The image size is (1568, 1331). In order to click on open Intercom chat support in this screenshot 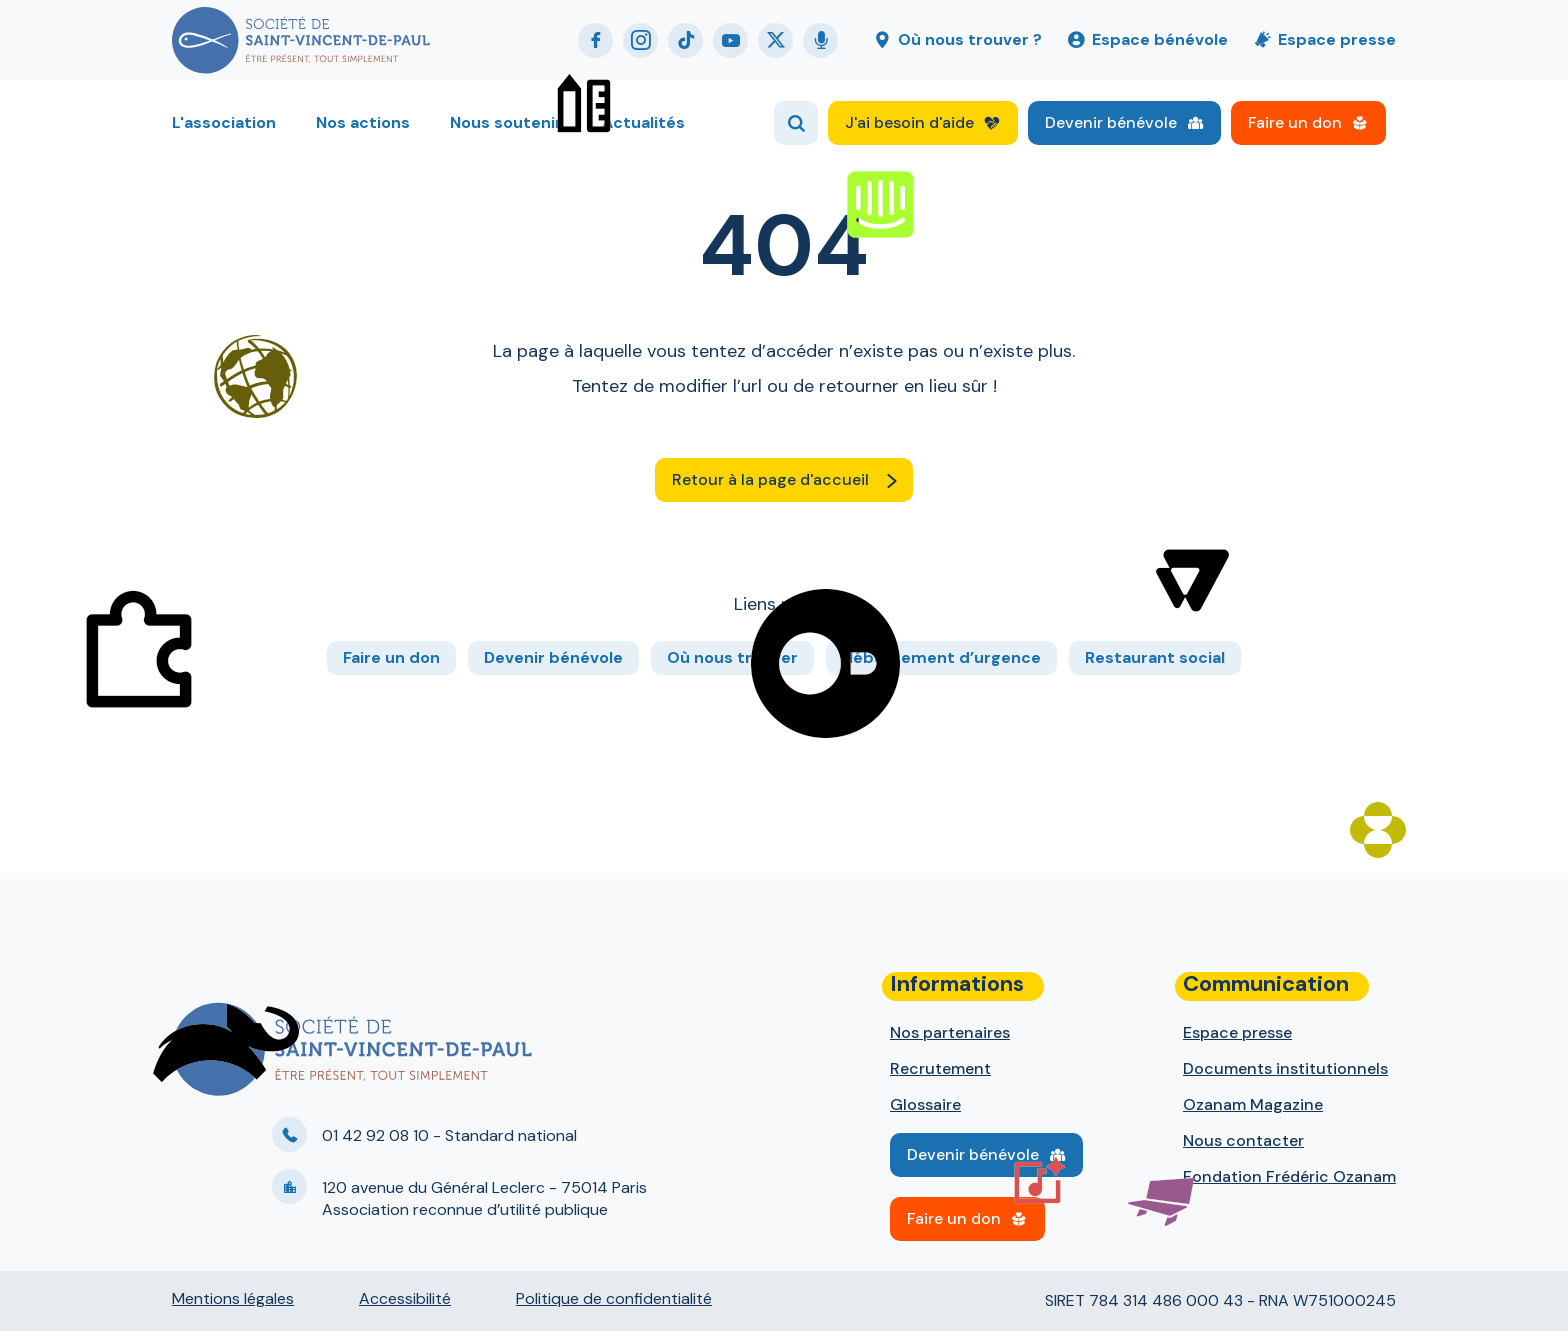, I will do `click(880, 204)`.